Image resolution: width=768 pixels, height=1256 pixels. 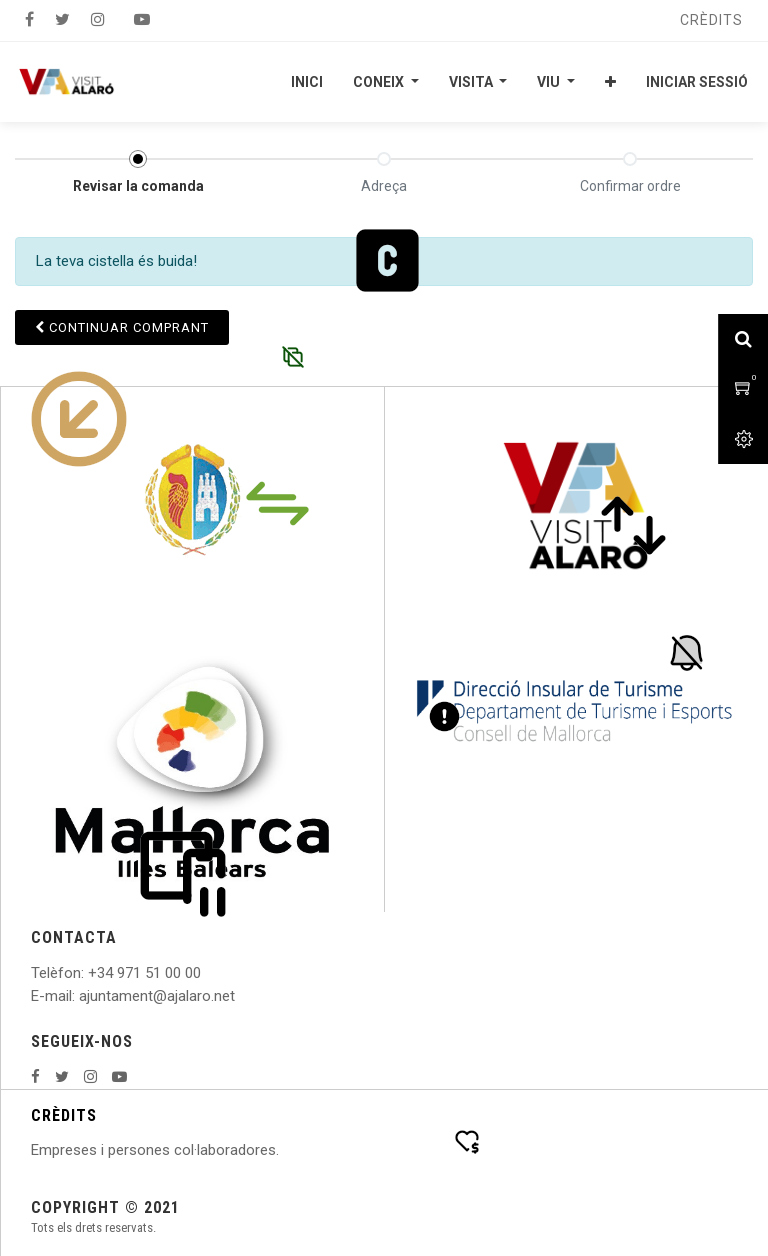 I want to click on mute notifications, so click(x=687, y=653).